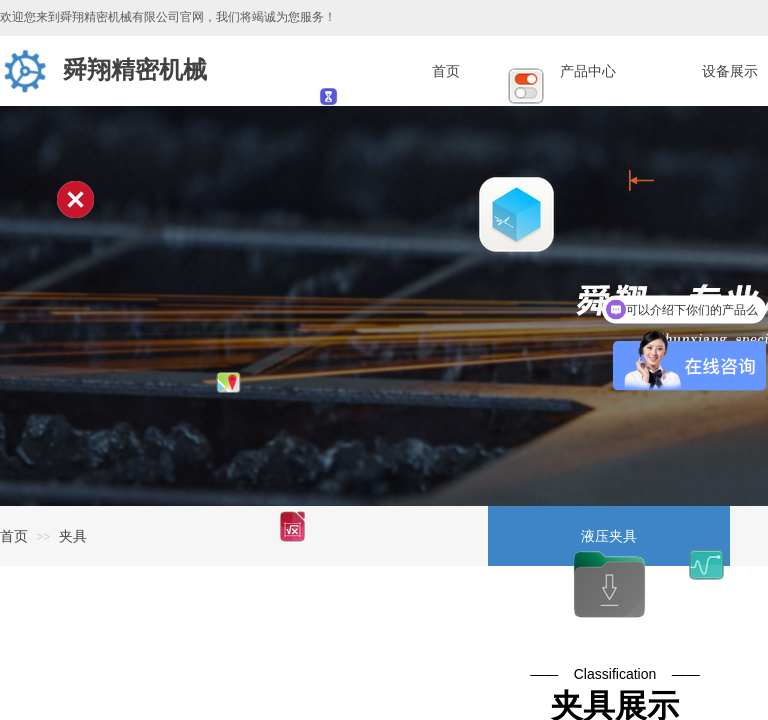 This screenshot has width=768, height=720. Describe the element at coordinates (526, 86) in the screenshot. I see `open desktop preferences or settings` at that location.